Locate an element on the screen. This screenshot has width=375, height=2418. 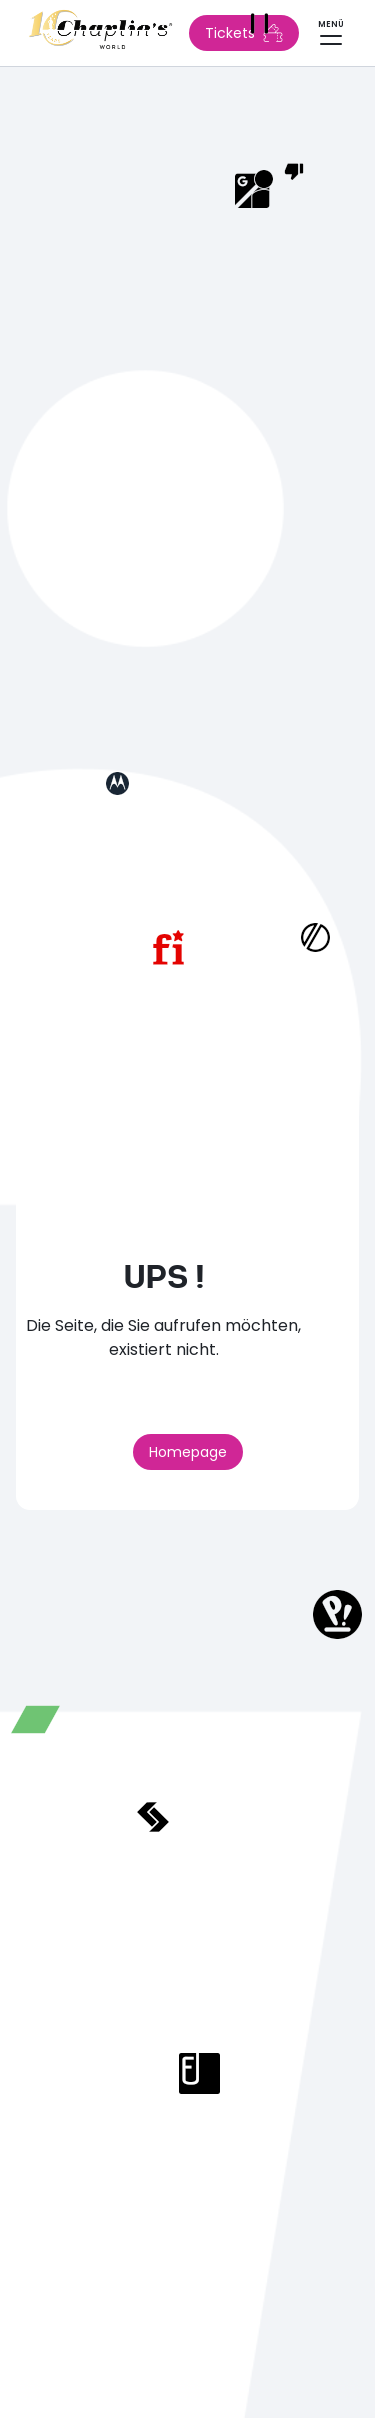
pause media playback is located at coordinates (259, 23).